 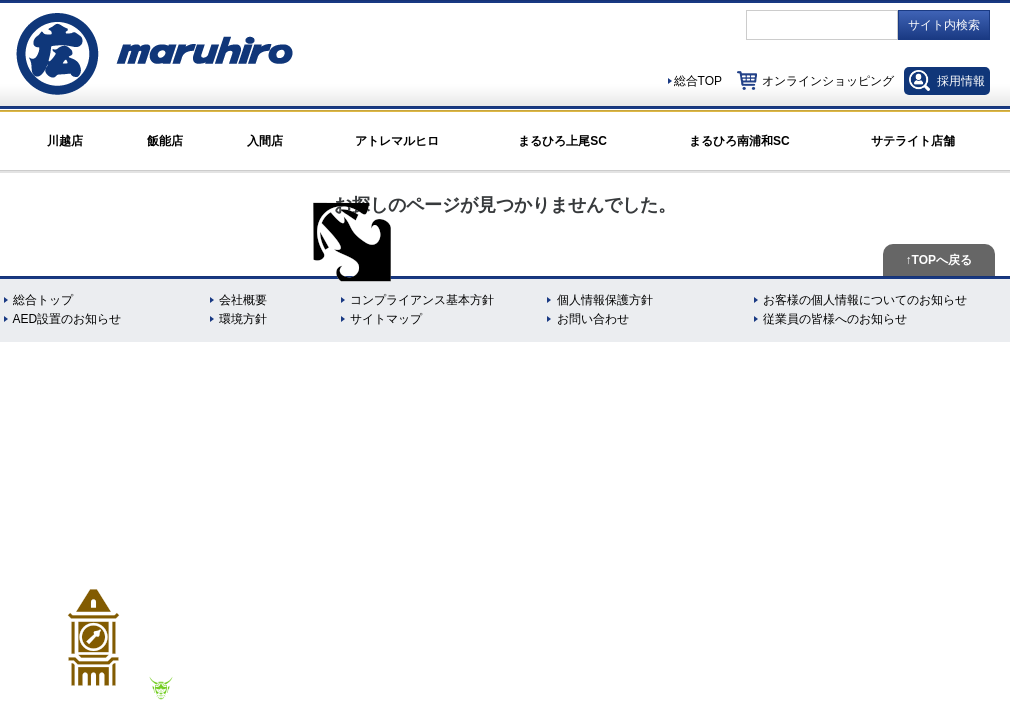 I want to click on select oni character or avatar, so click(x=161, y=688).